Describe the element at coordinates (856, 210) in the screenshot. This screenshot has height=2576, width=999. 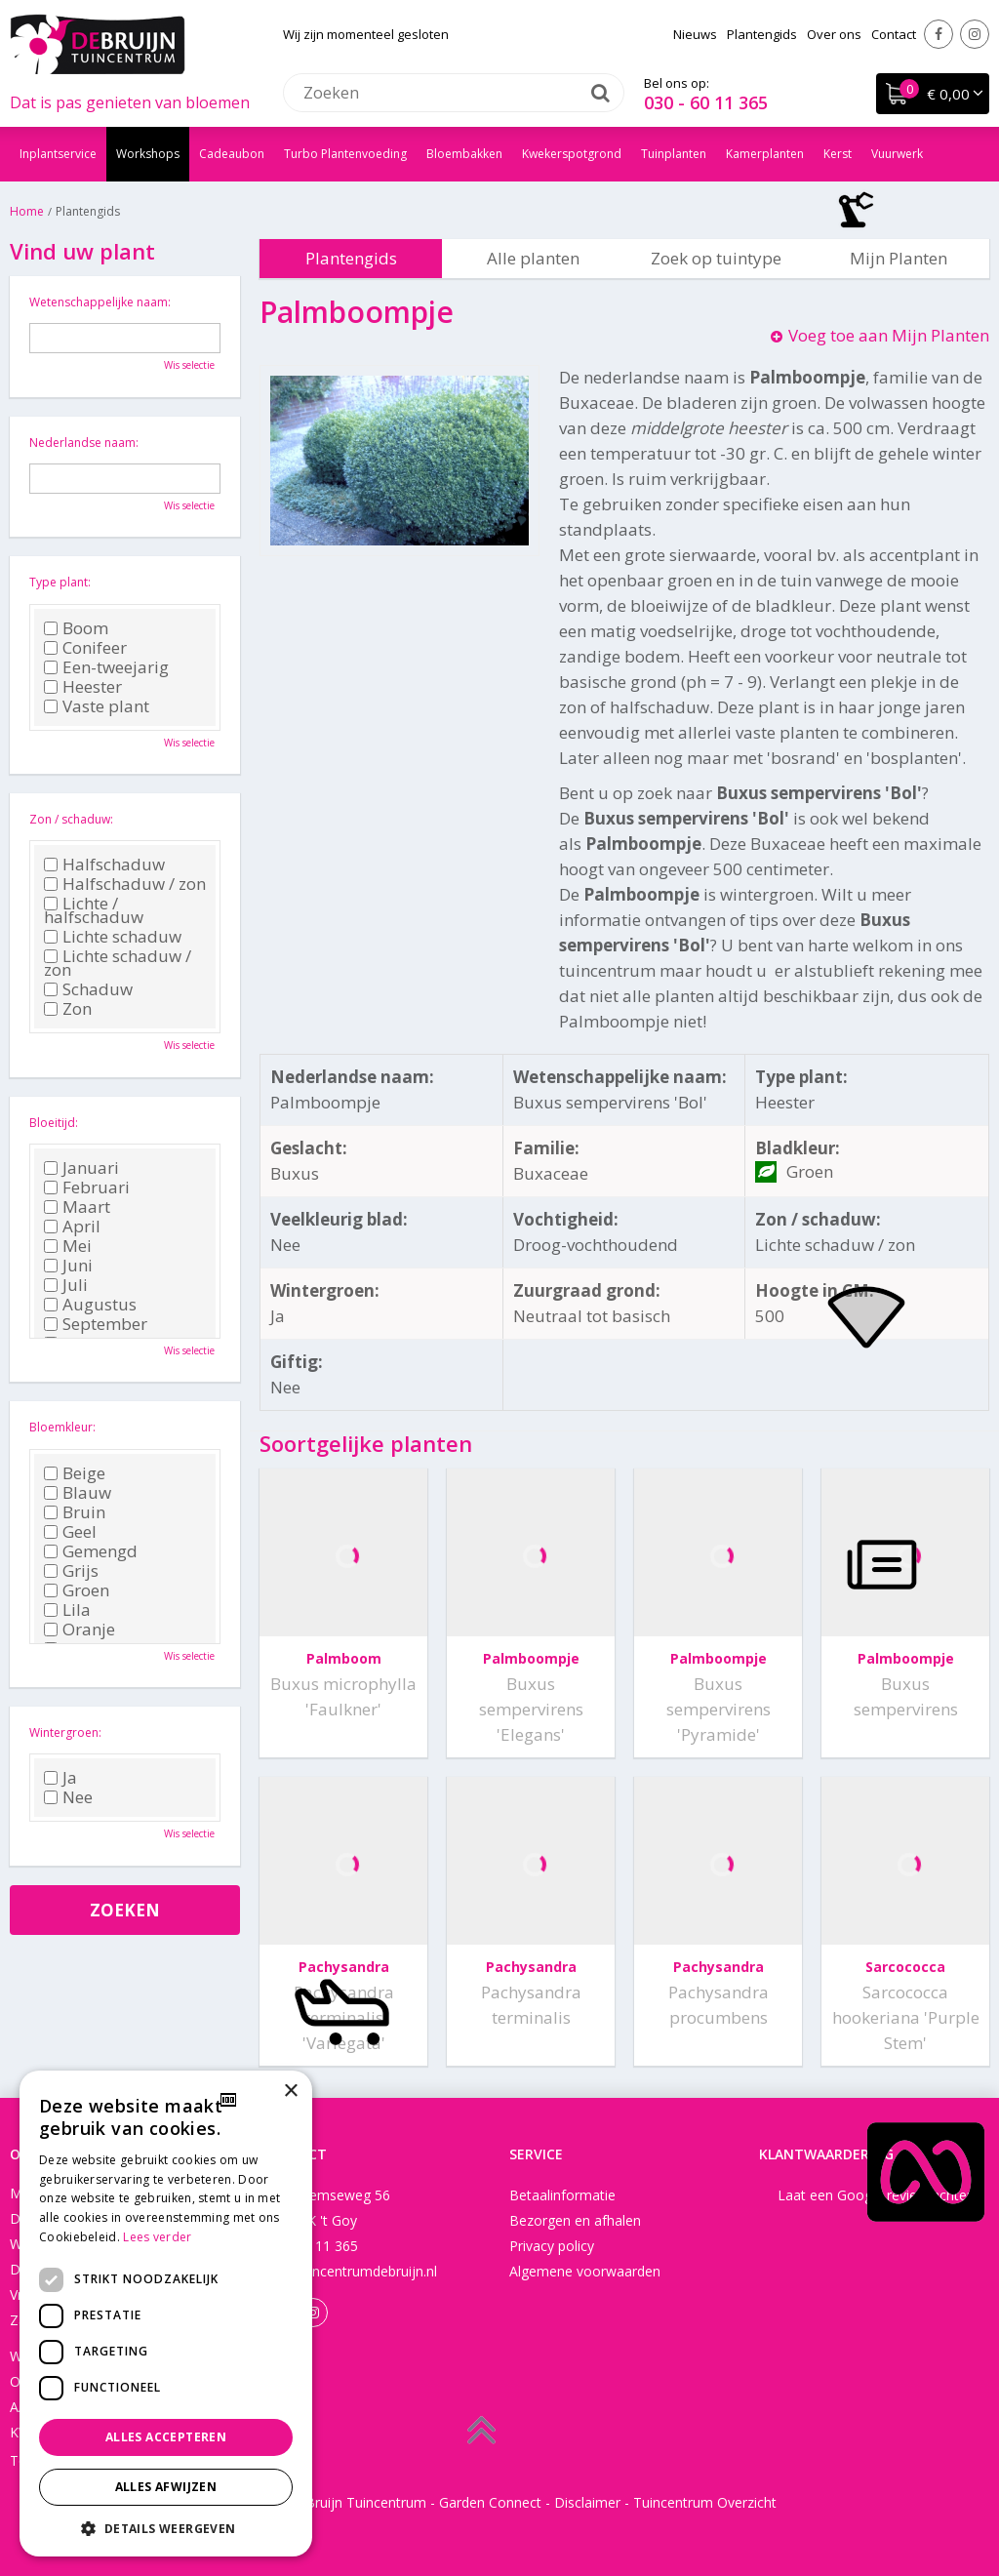
I see `access manufacturing or automation settings` at that location.